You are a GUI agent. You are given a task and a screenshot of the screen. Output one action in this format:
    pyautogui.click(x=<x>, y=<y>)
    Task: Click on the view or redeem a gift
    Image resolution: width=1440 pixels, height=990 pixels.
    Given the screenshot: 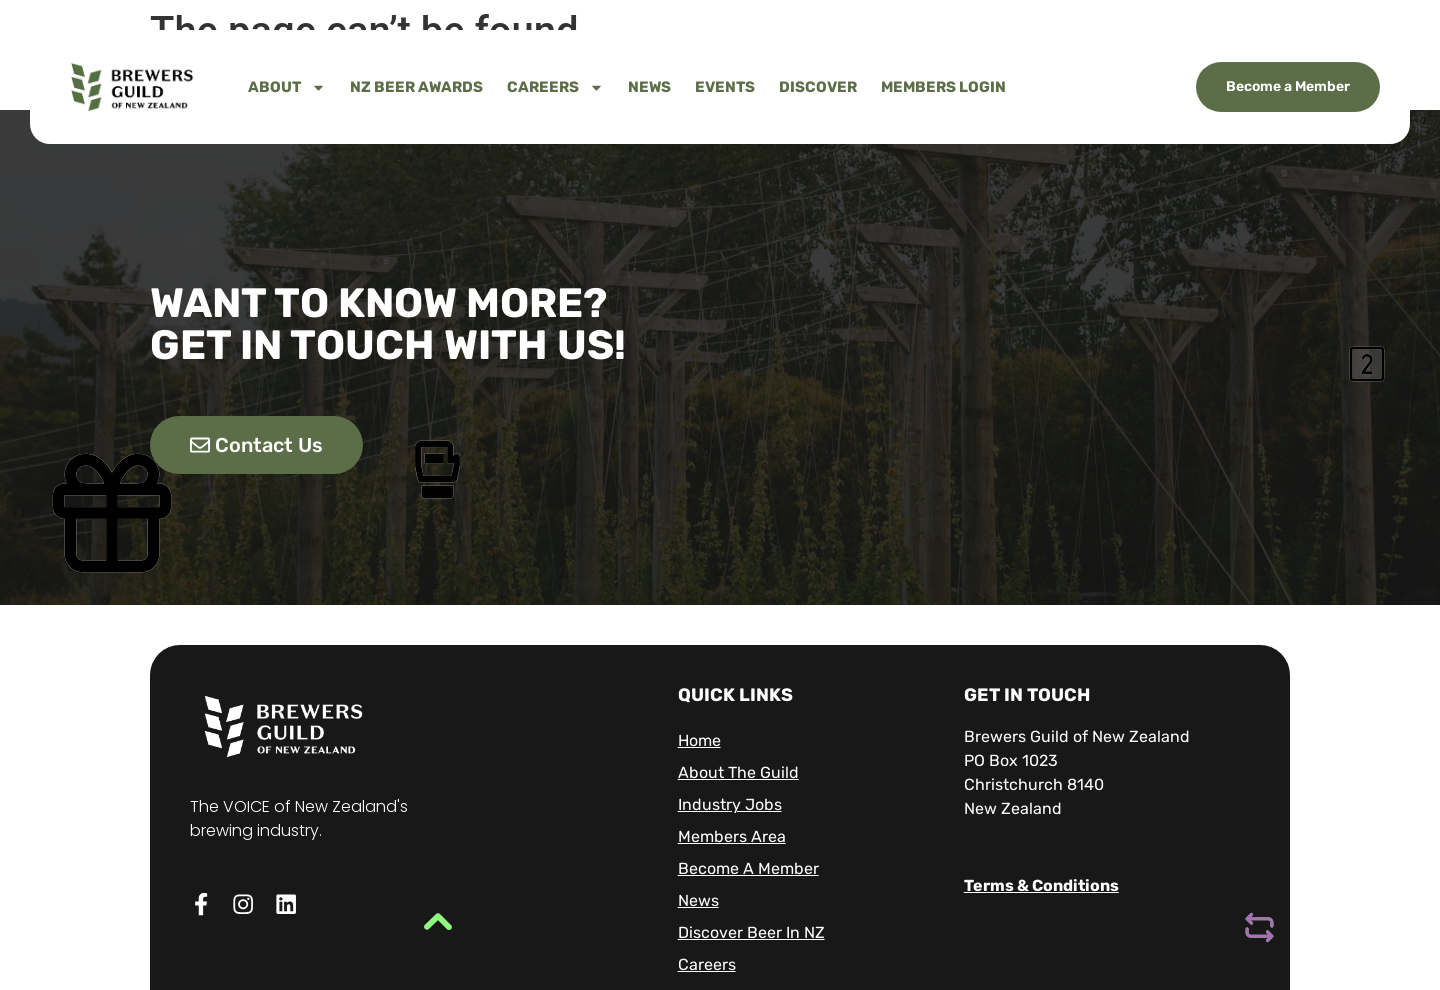 What is the action you would take?
    pyautogui.click(x=112, y=513)
    